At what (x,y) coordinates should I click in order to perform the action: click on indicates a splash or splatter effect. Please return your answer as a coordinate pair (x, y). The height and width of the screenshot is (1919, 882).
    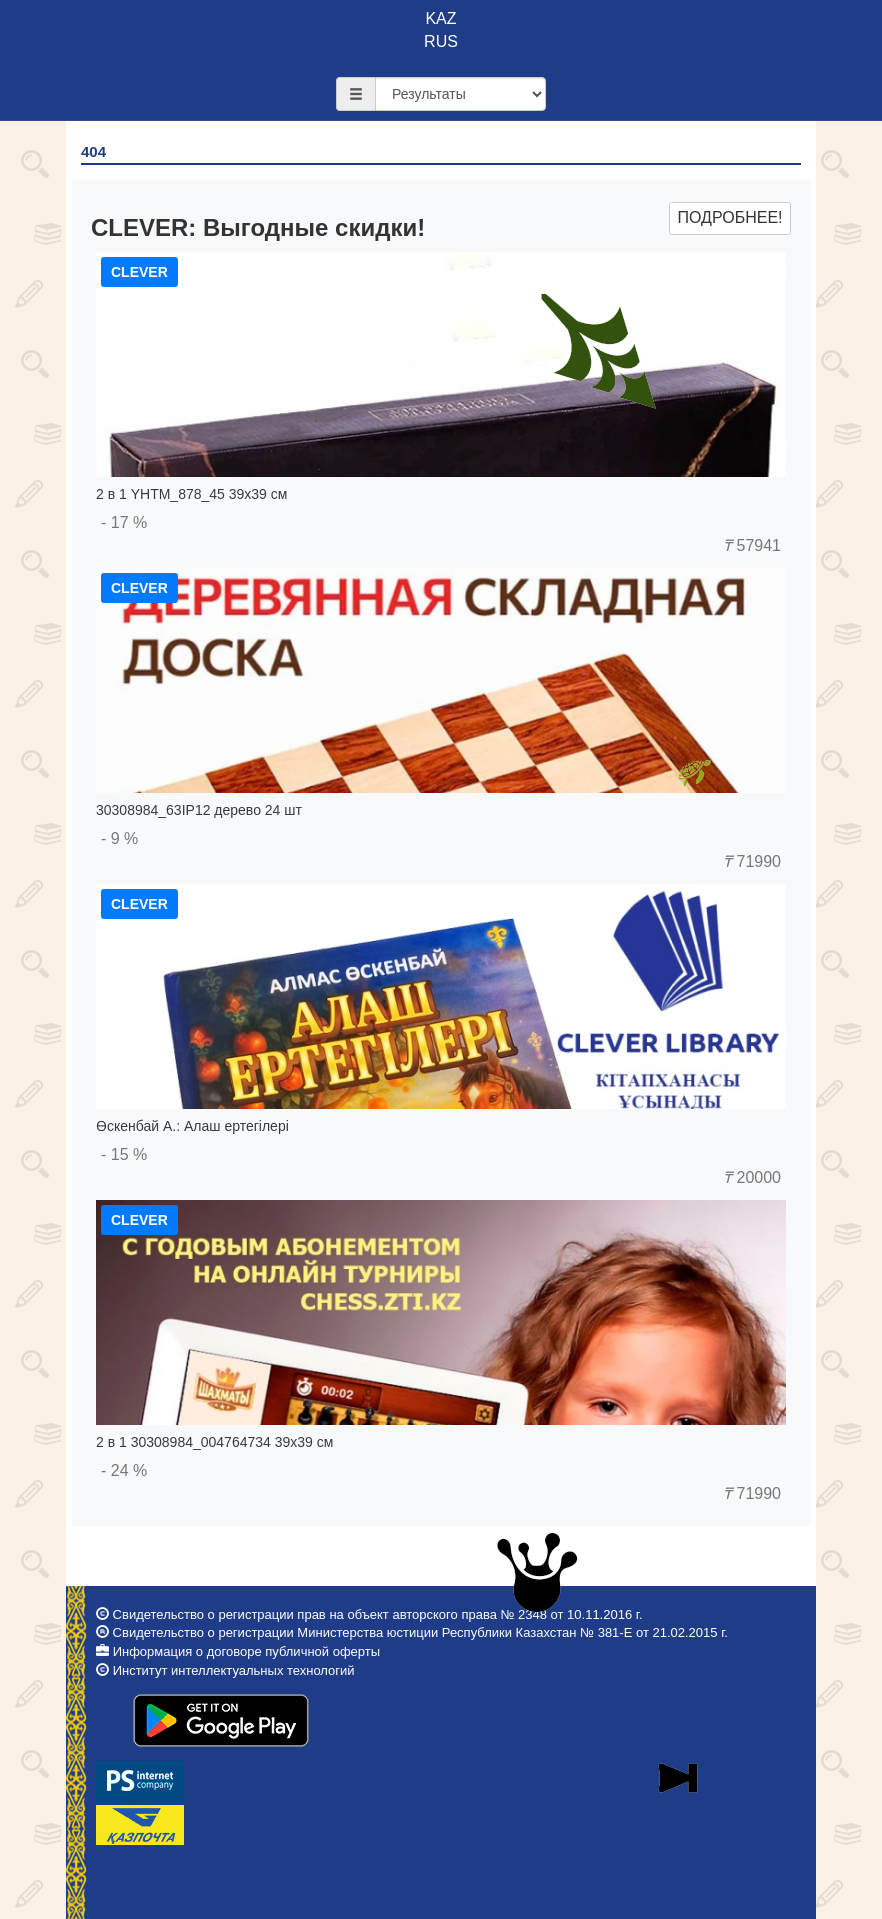
    Looking at the image, I should click on (537, 1572).